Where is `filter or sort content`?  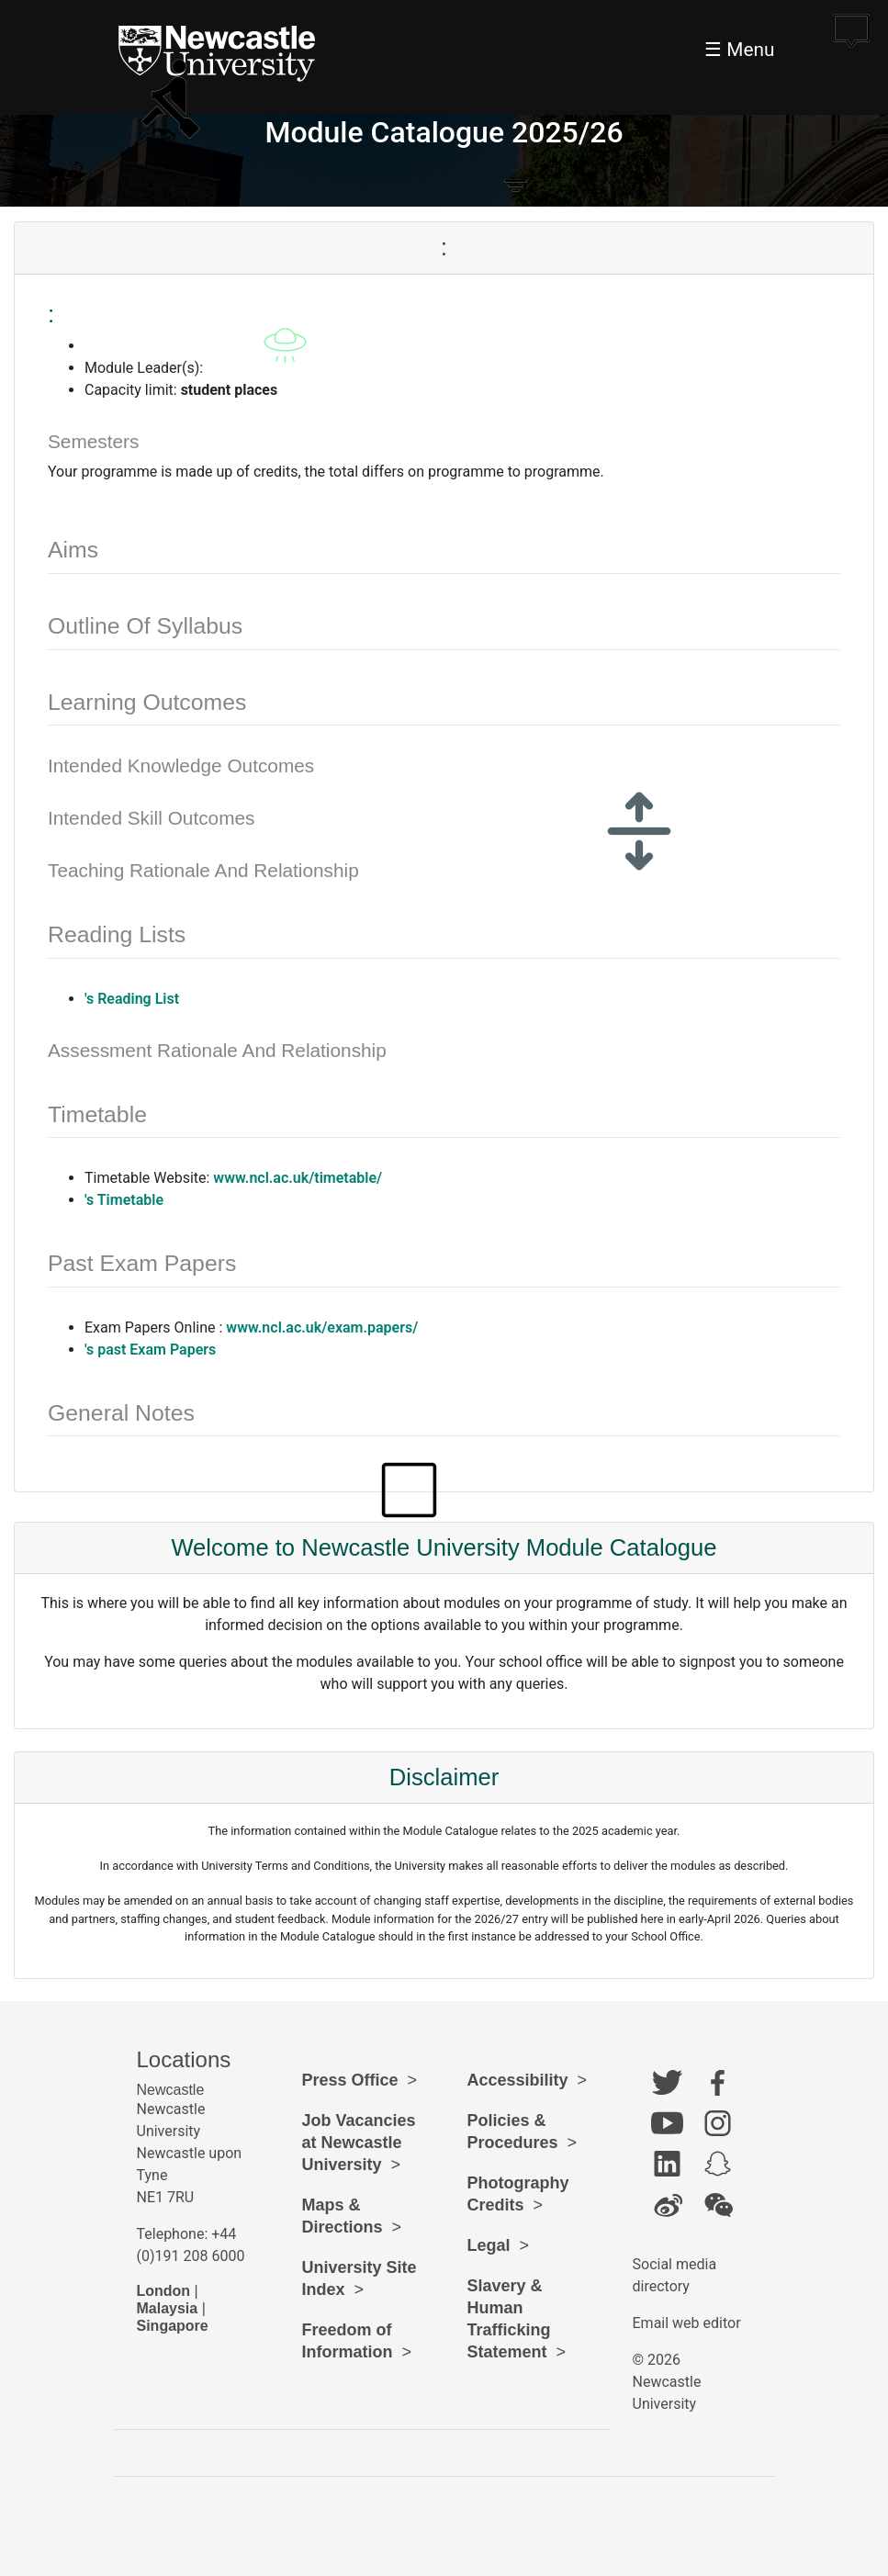
filter or sort content is located at coordinates (515, 185).